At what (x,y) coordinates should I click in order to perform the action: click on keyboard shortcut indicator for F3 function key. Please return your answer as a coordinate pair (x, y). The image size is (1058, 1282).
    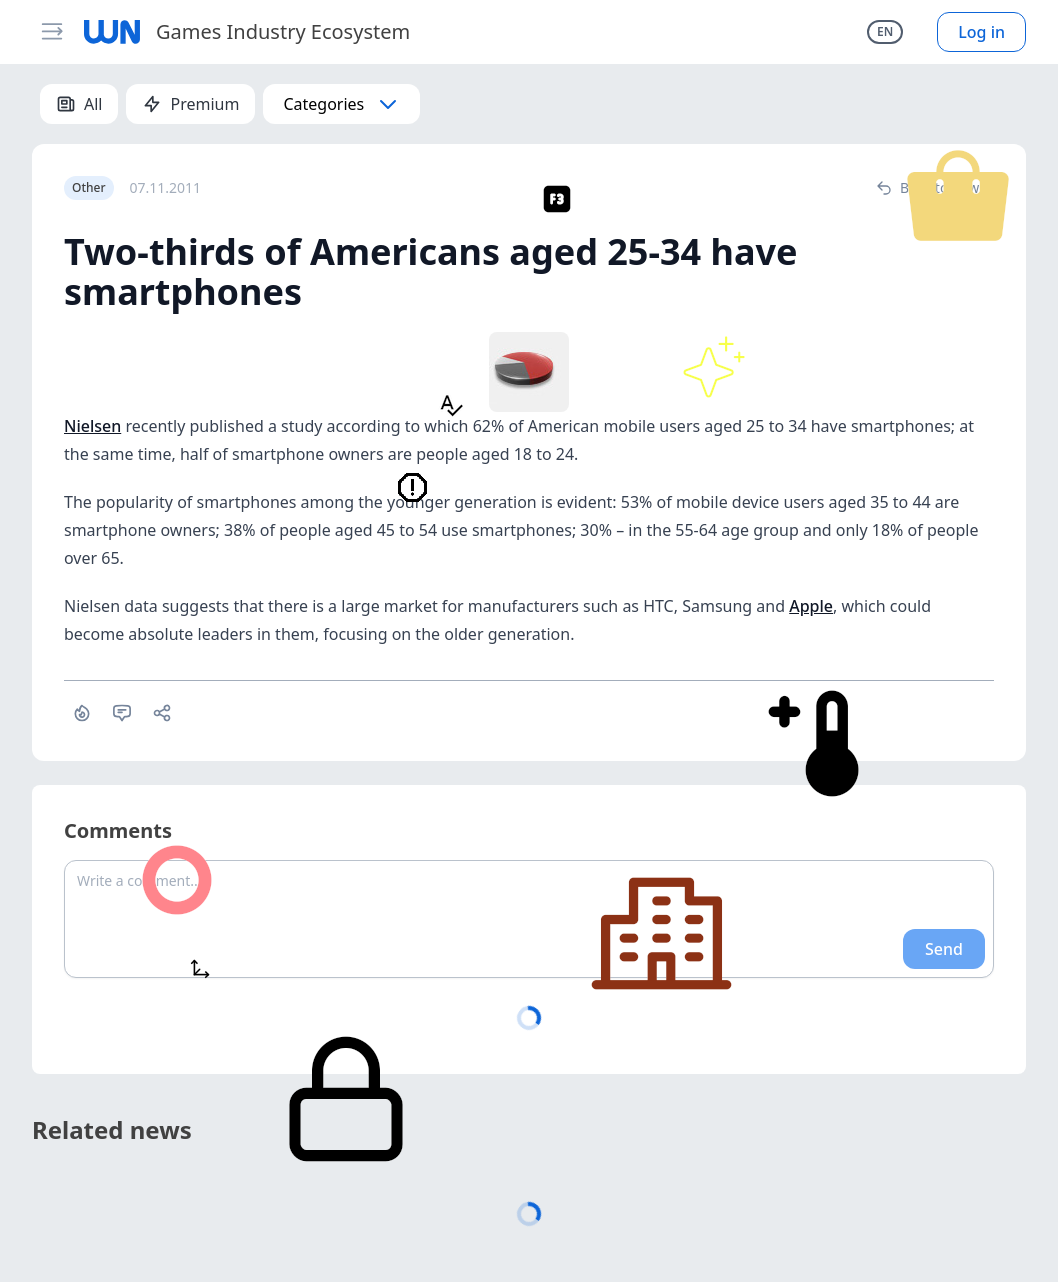
    Looking at the image, I should click on (557, 199).